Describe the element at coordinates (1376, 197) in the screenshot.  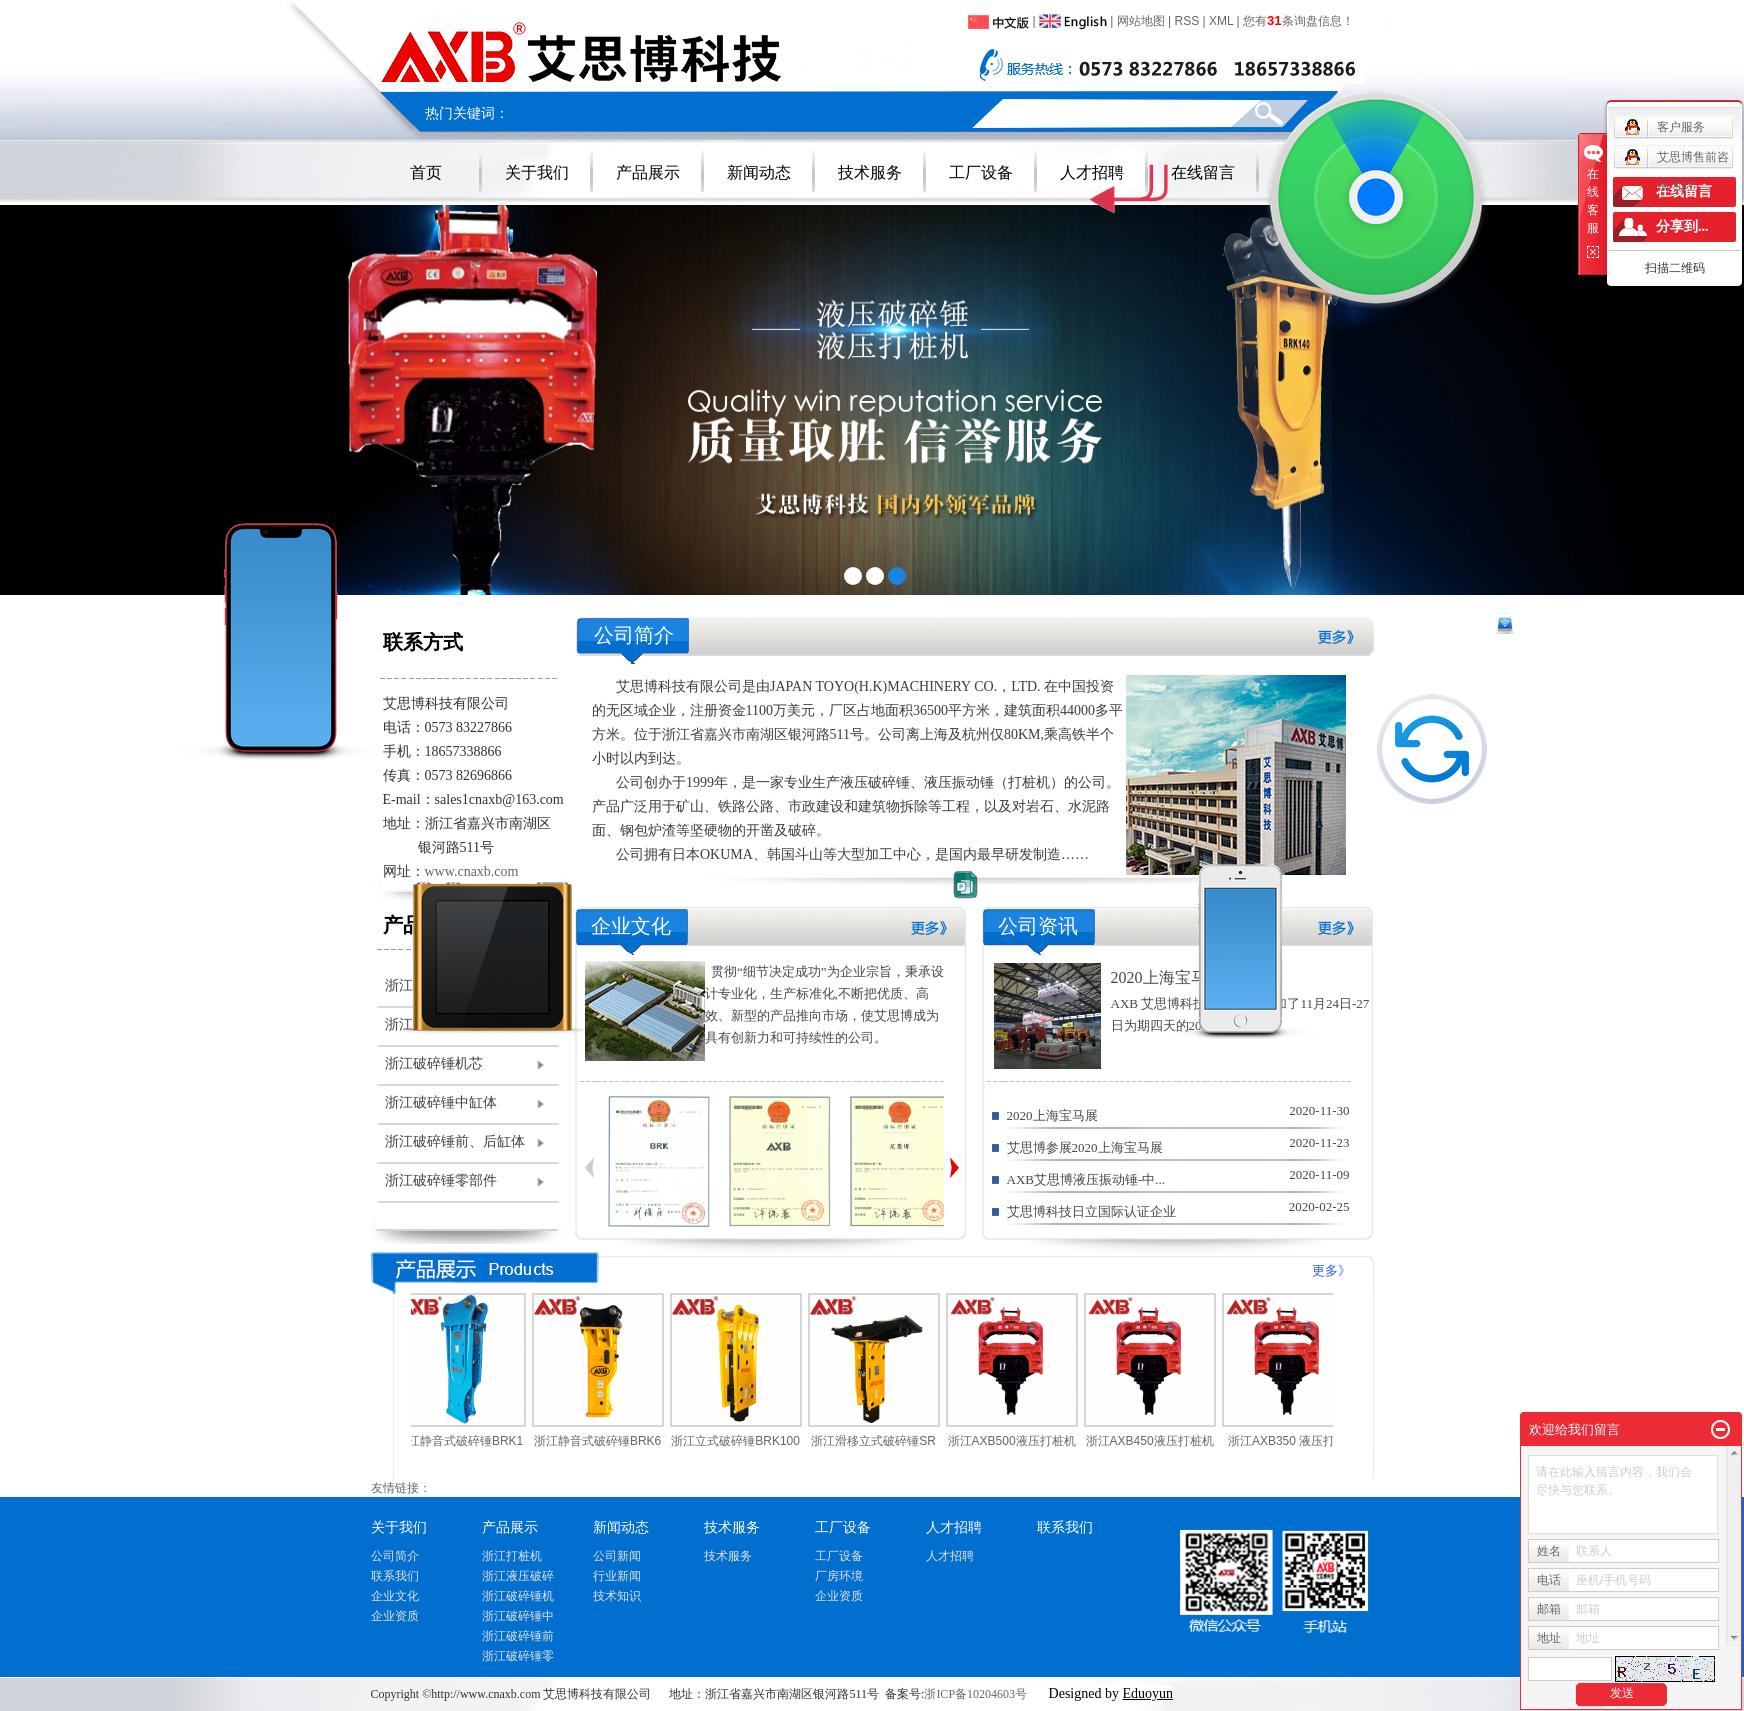
I see `open find my app to locate devices` at that location.